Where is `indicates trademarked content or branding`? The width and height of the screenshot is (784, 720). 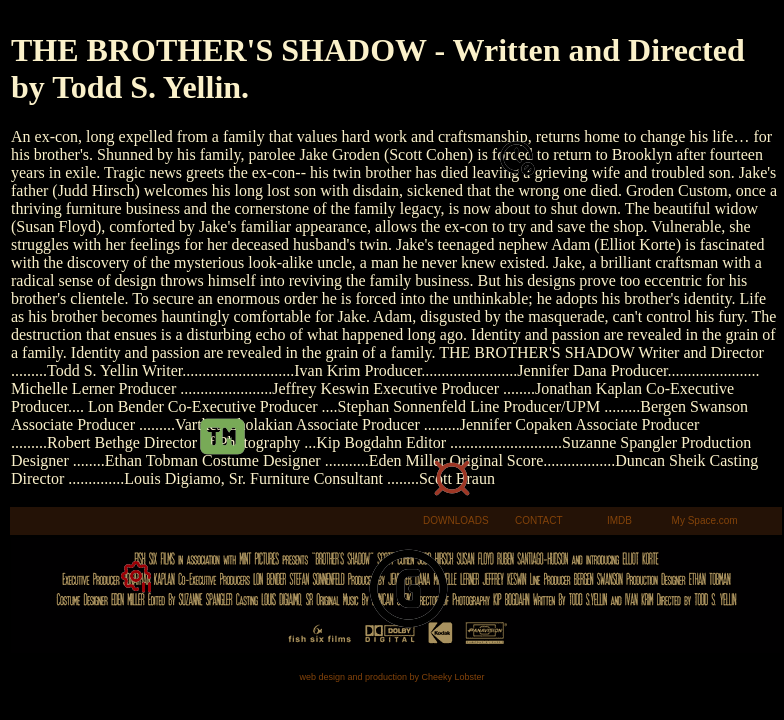
indicates trademarked content or branding is located at coordinates (222, 436).